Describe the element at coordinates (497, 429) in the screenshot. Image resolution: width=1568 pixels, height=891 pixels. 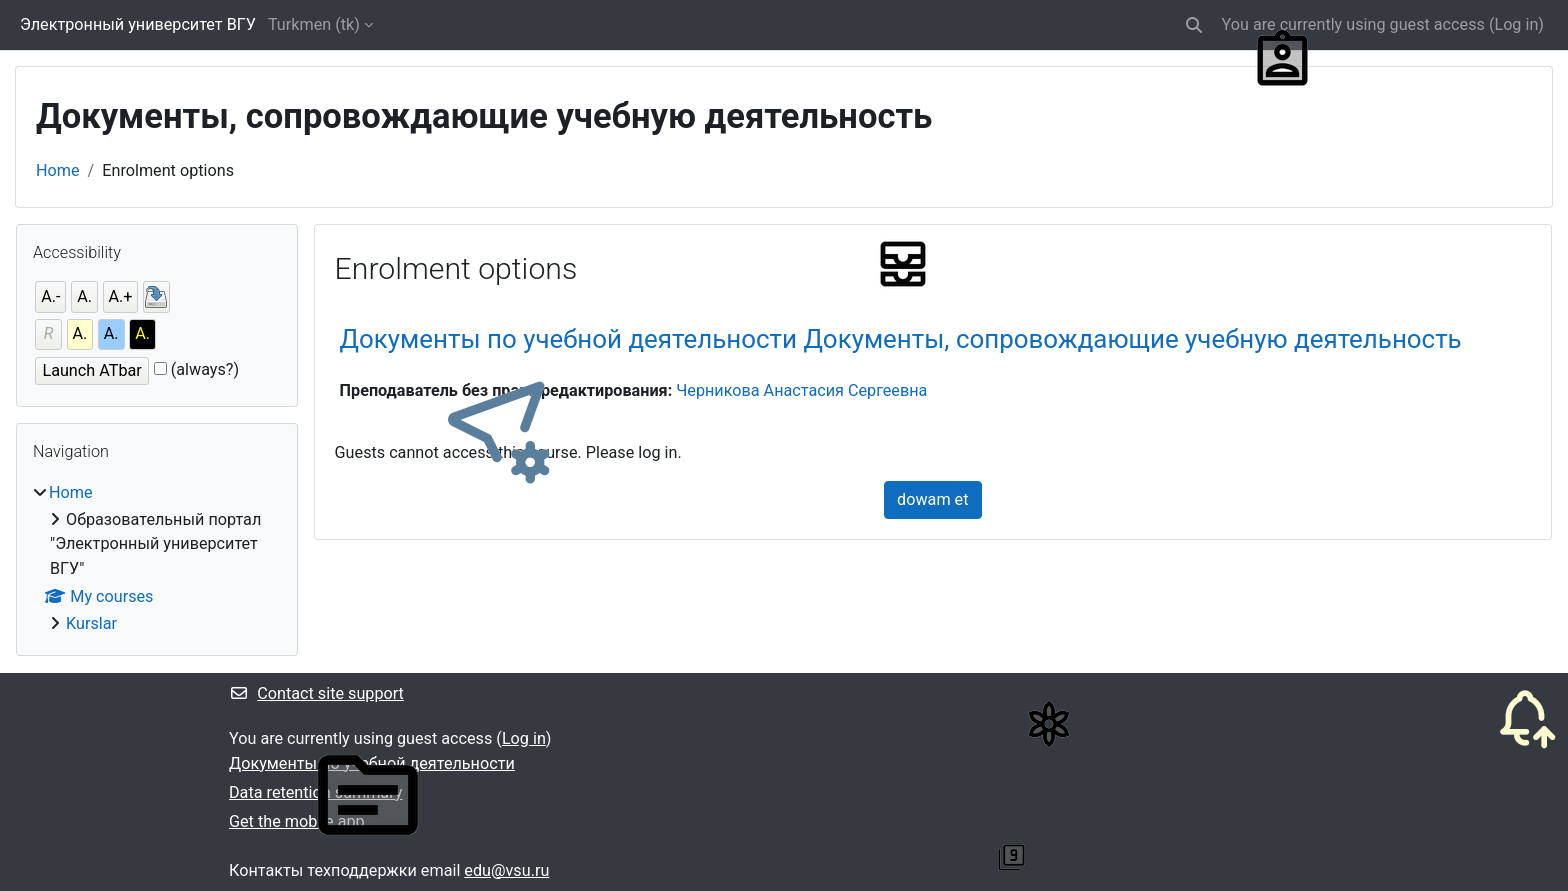
I see `configure location settings` at that location.